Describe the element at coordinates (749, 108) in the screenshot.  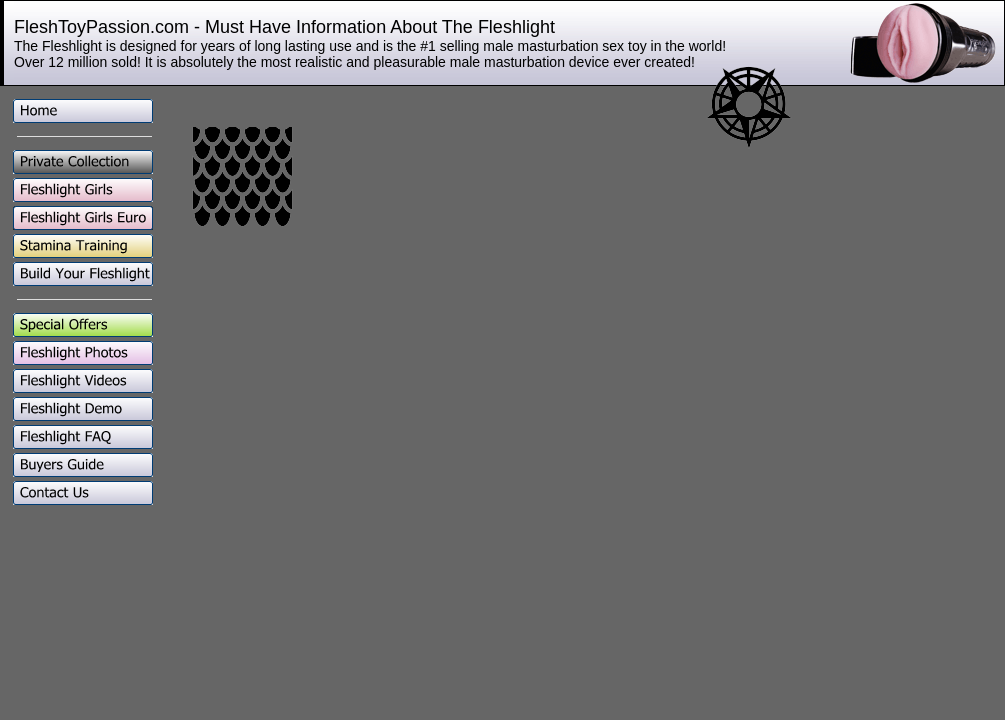
I see `indicates occult or mystical game element` at that location.